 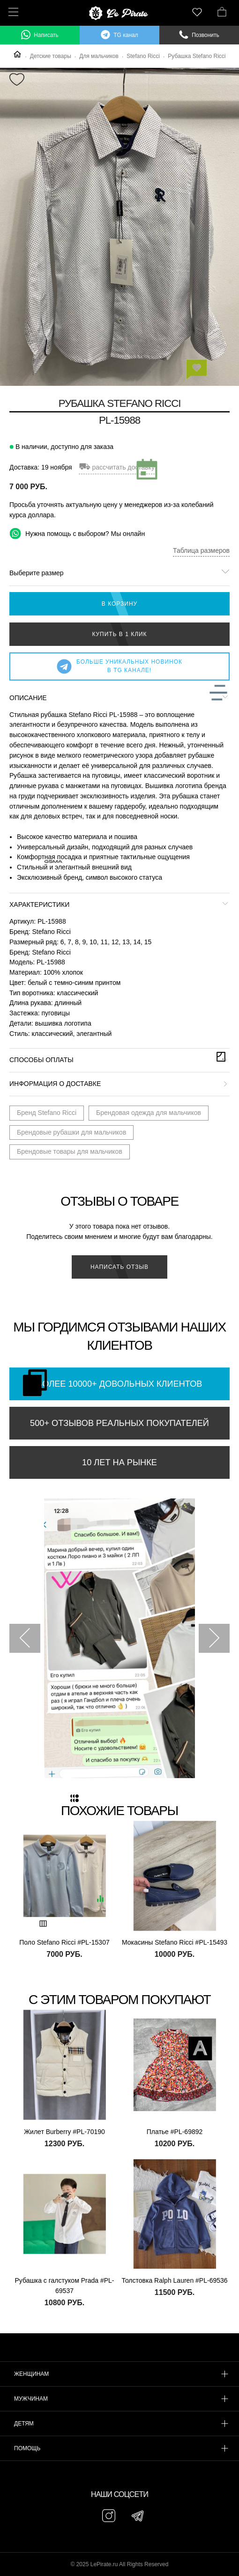 I want to click on enable character recognition or OCR, so click(x=200, y=2048).